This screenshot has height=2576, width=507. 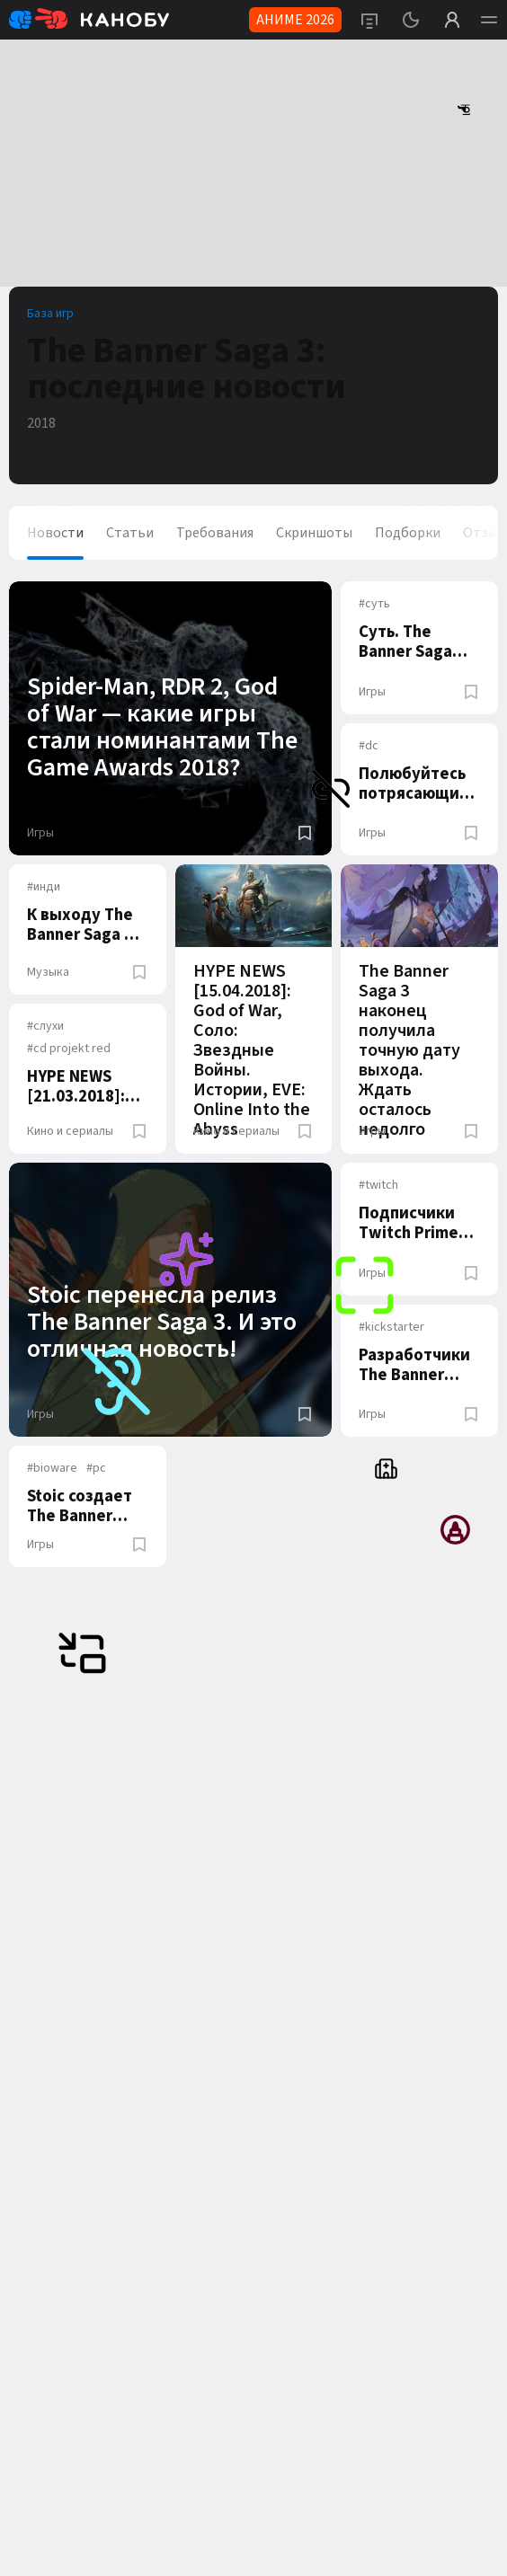 What do you see at coordinates (116, 1381) in the screenshot?
I see `mute audio or disable sound` at bounding box center [116, 1381].